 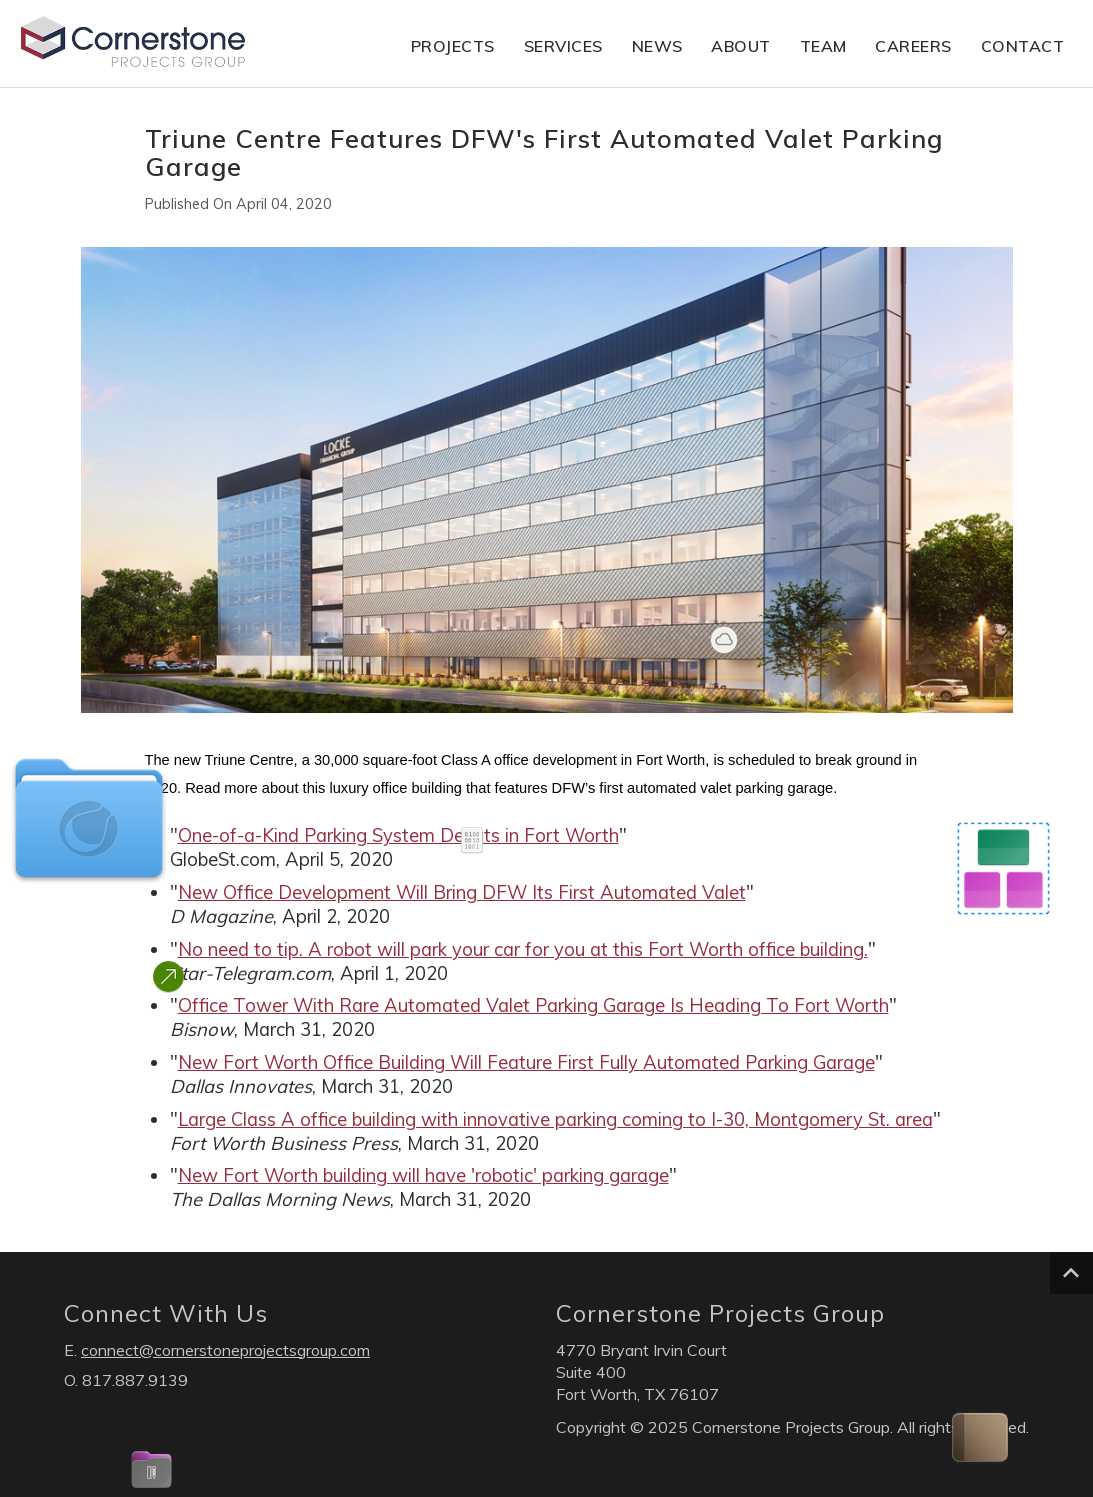 I want to click on executable or downloadable windows file, so click(x=472, y=840).